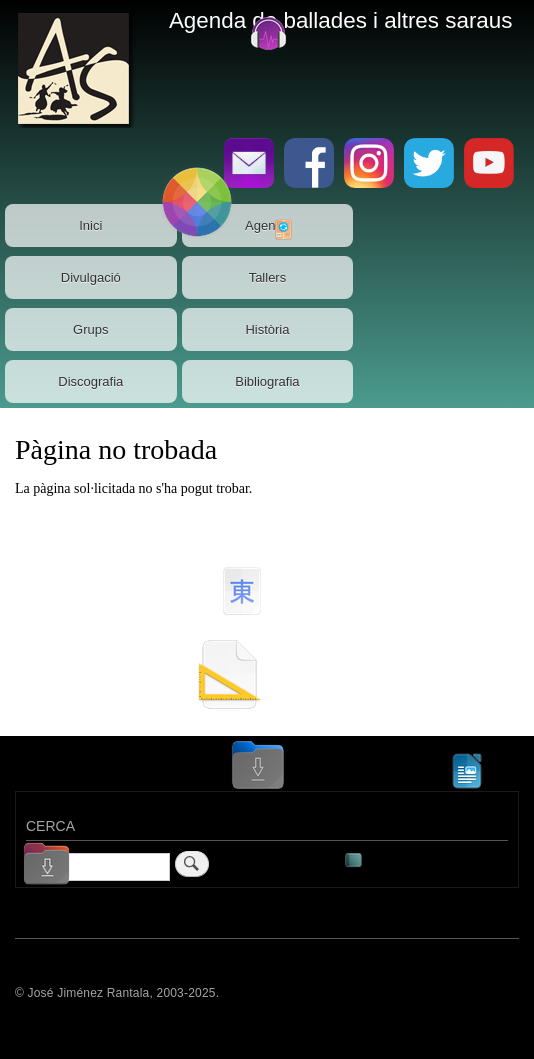 This screenshot has height=1059, width=534. Describe the element at coordinates (258, 765) in the screenshot. I see `open downloads folder` at that location.